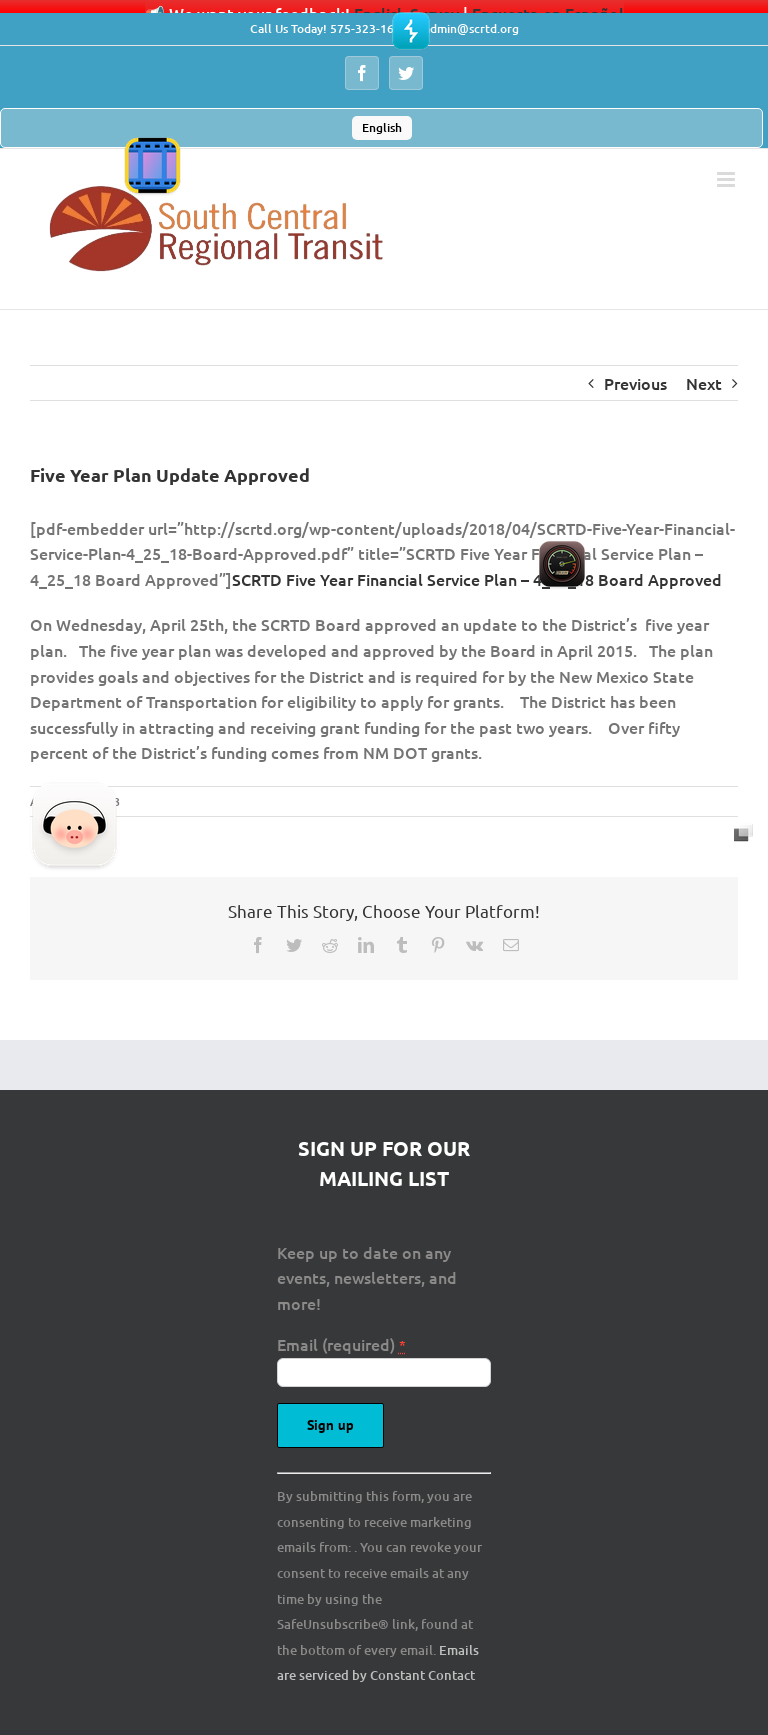  Describe the element at coordinates (74, 824) in the screenshot. I see `open spek audio spectrum analyzer app` at that location.